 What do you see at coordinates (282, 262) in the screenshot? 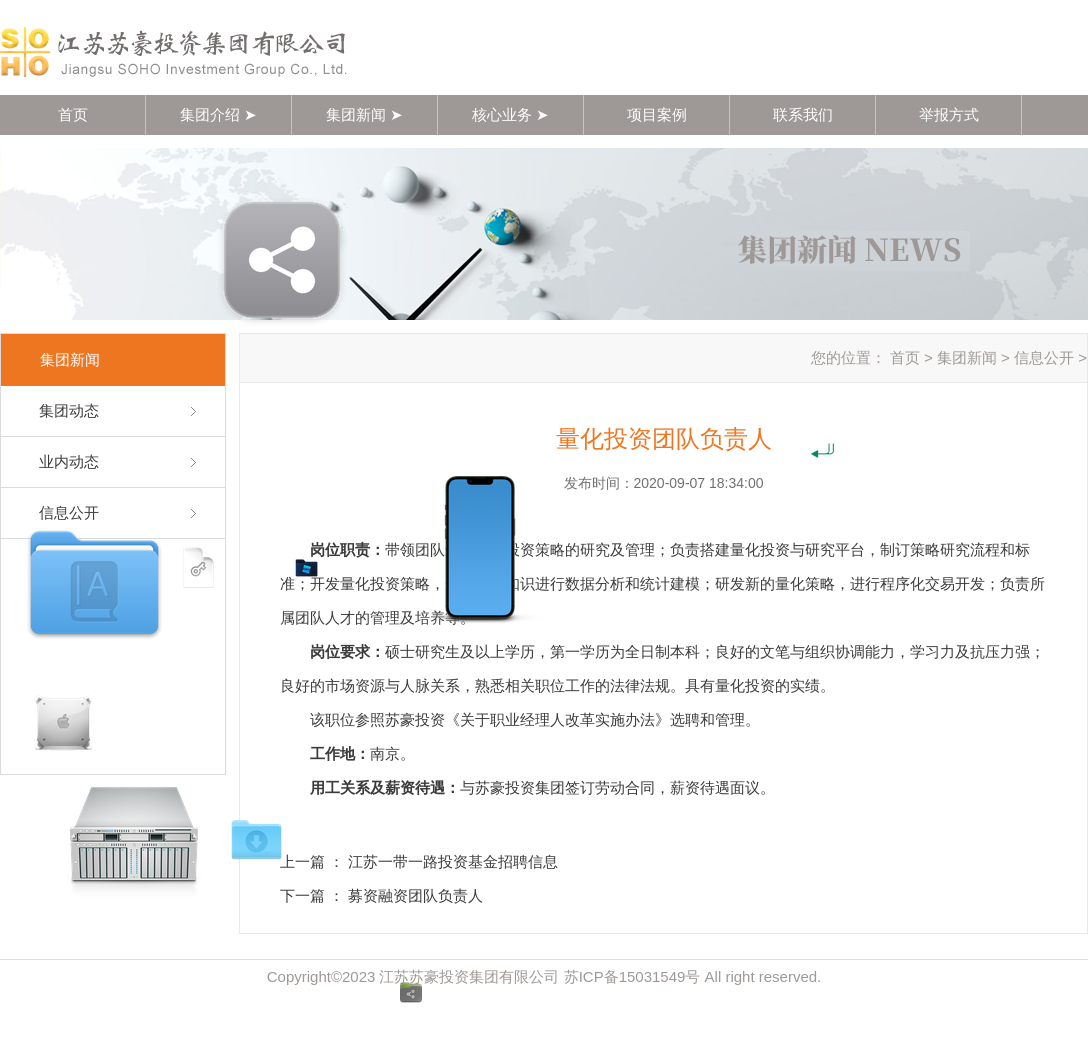
I see `access sharing and network preferences` at bounding box center [282, 262].